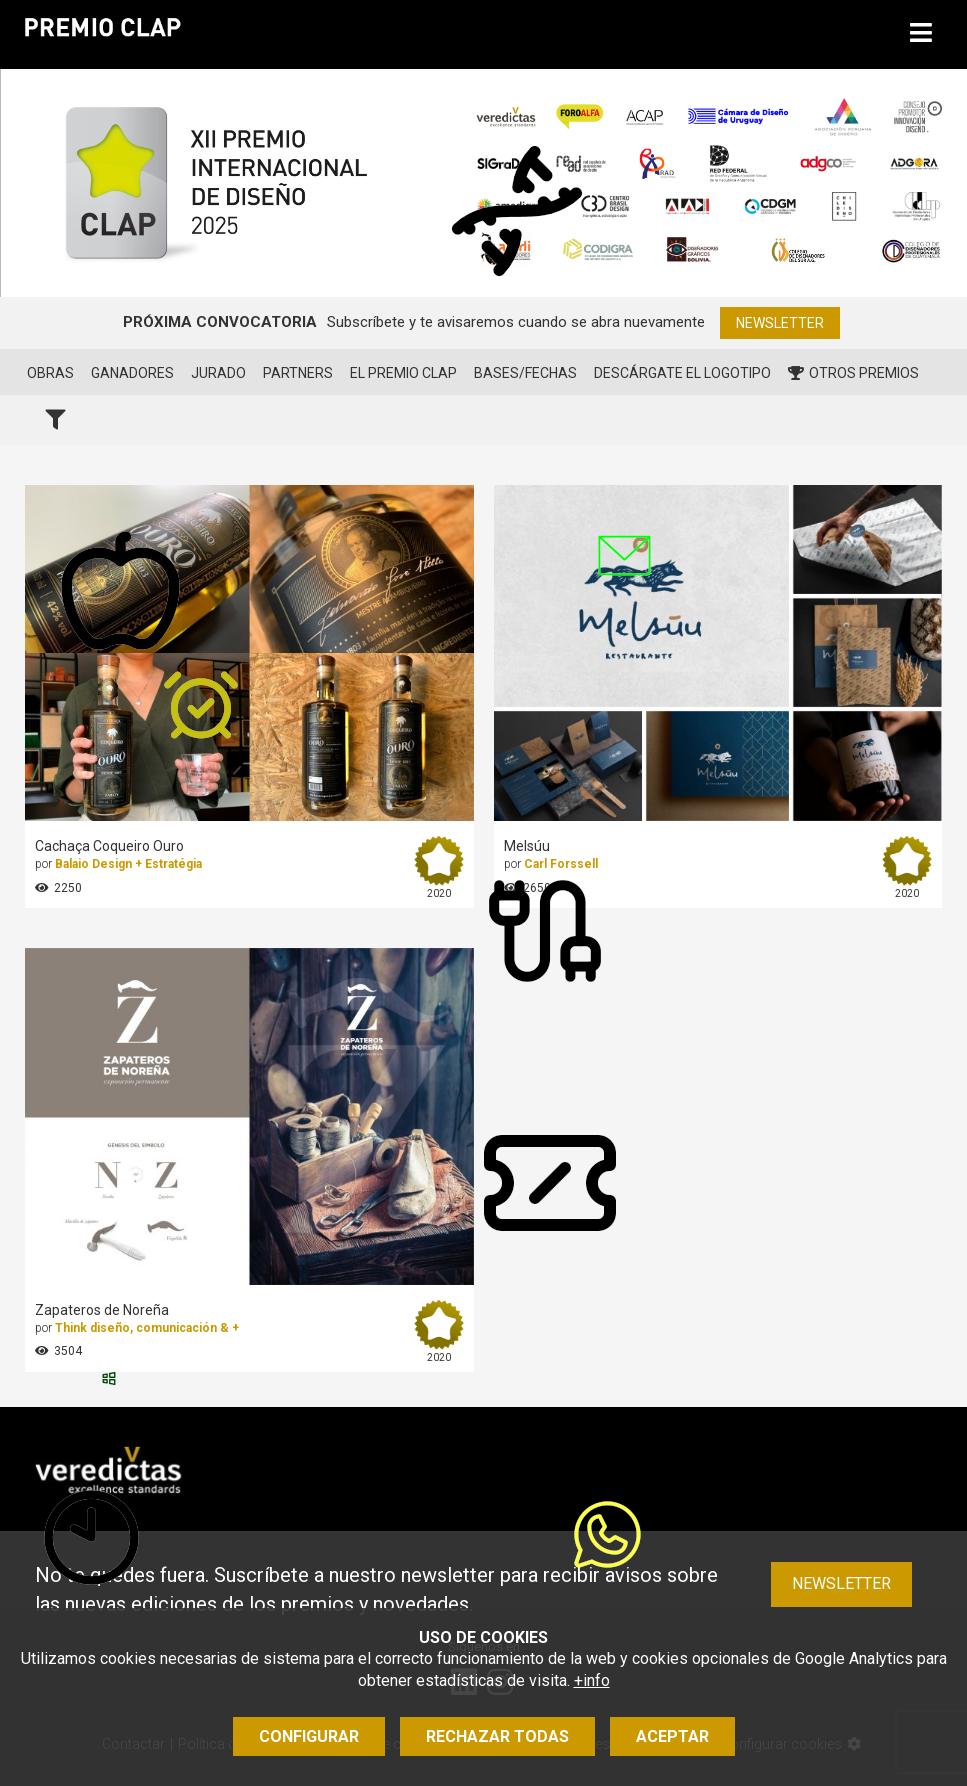  I want to click on invalid or cancelled ticket, so click(550, 1183).